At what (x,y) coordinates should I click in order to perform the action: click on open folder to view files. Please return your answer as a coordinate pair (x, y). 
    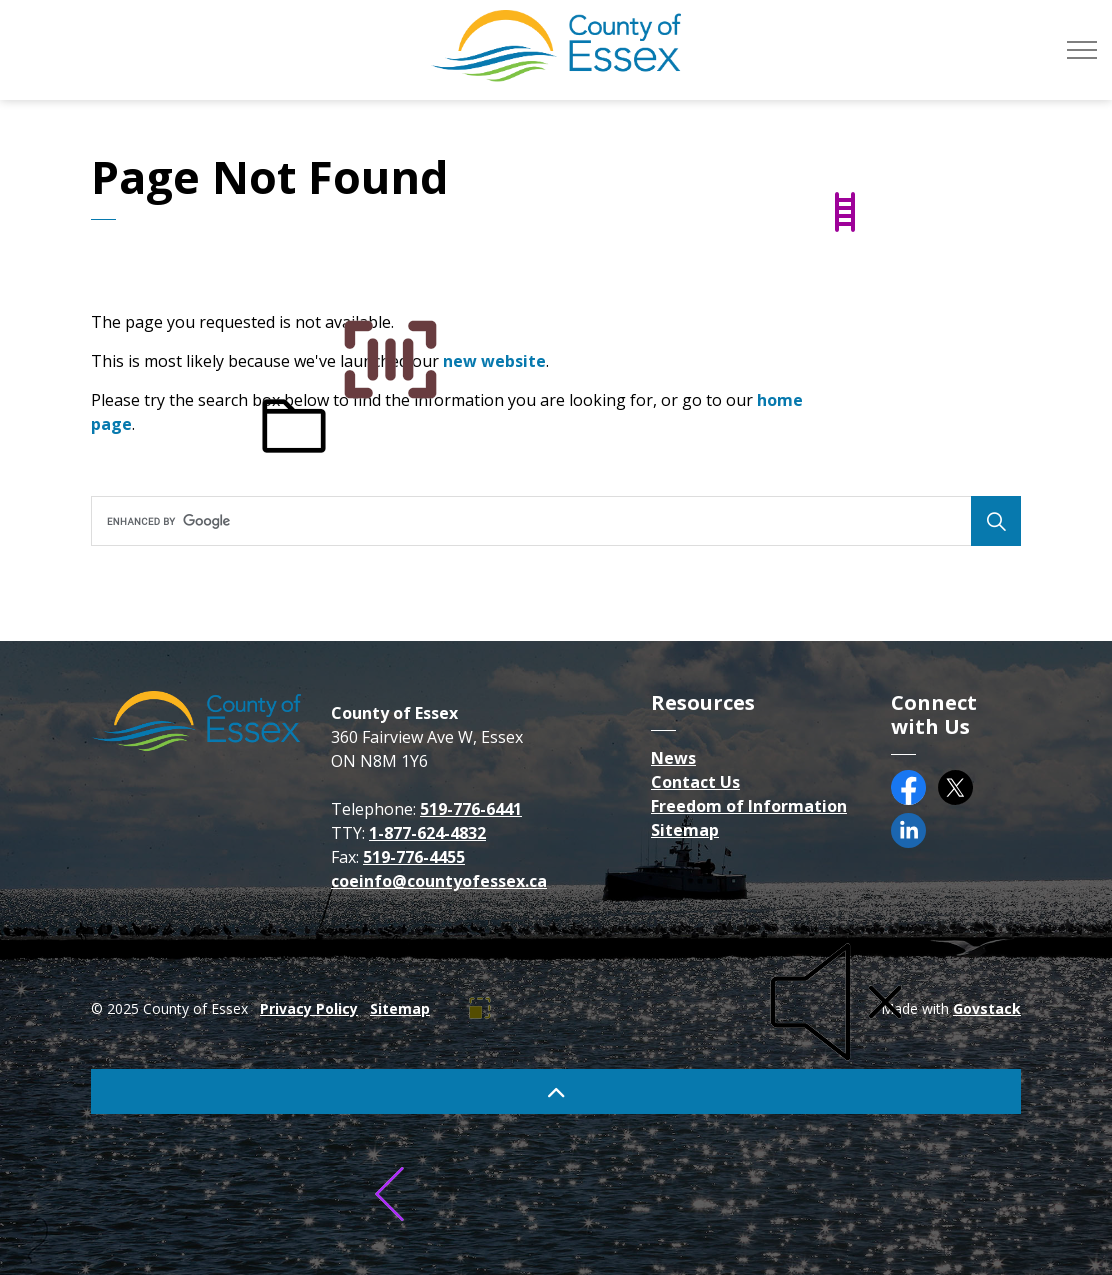
    Looking at the image, I should click on (294, 426).